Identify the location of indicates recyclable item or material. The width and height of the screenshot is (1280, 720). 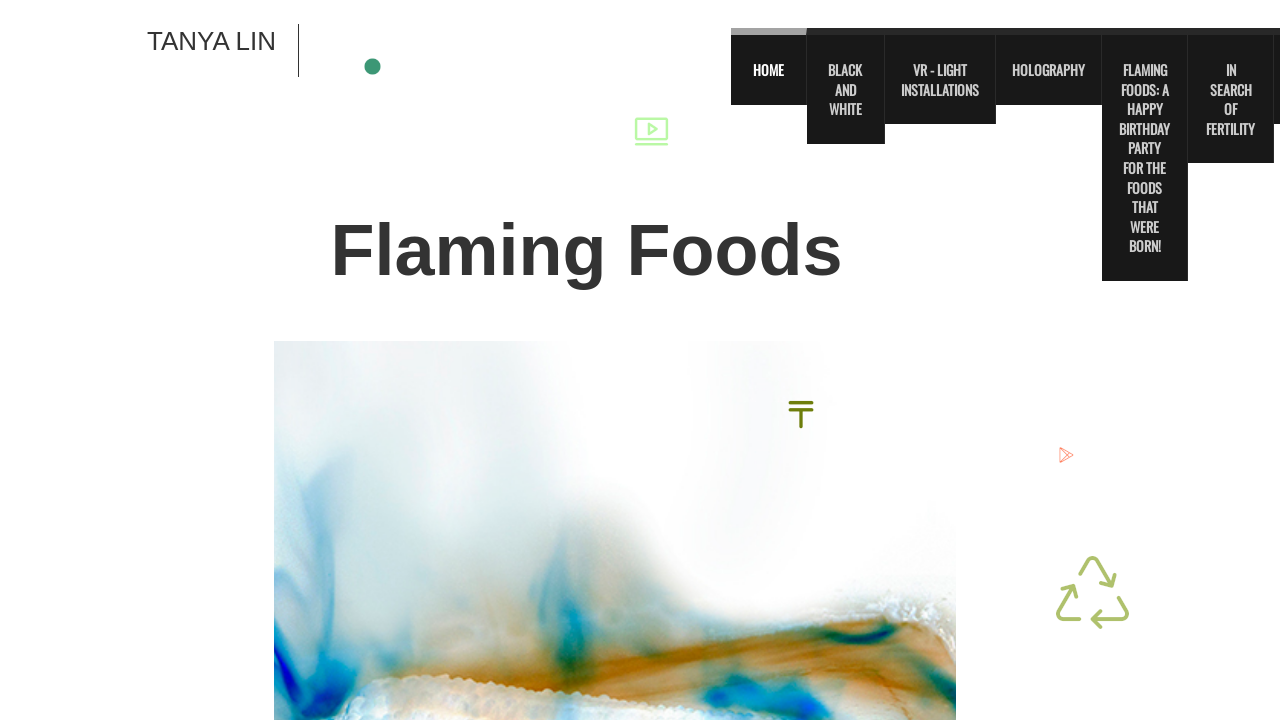
(1092, 592).